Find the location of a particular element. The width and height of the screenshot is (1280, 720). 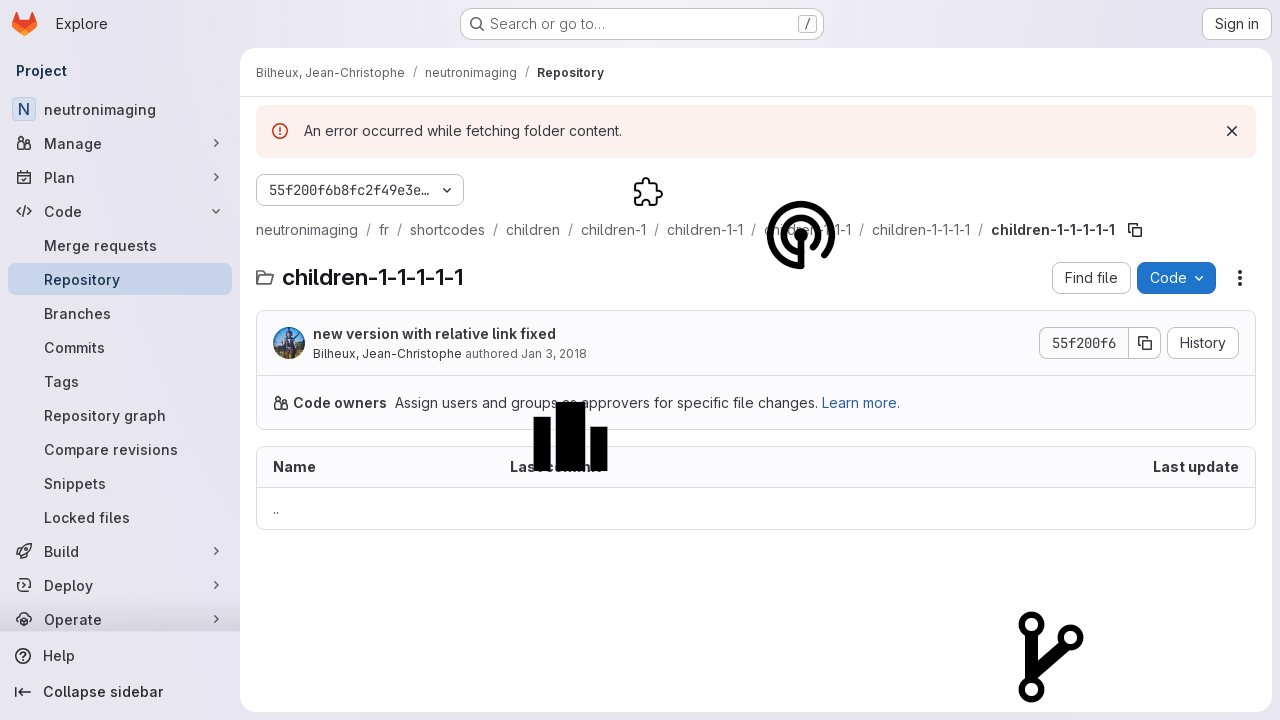

access radar or scanning functionality is located at coordinates (801, 235).